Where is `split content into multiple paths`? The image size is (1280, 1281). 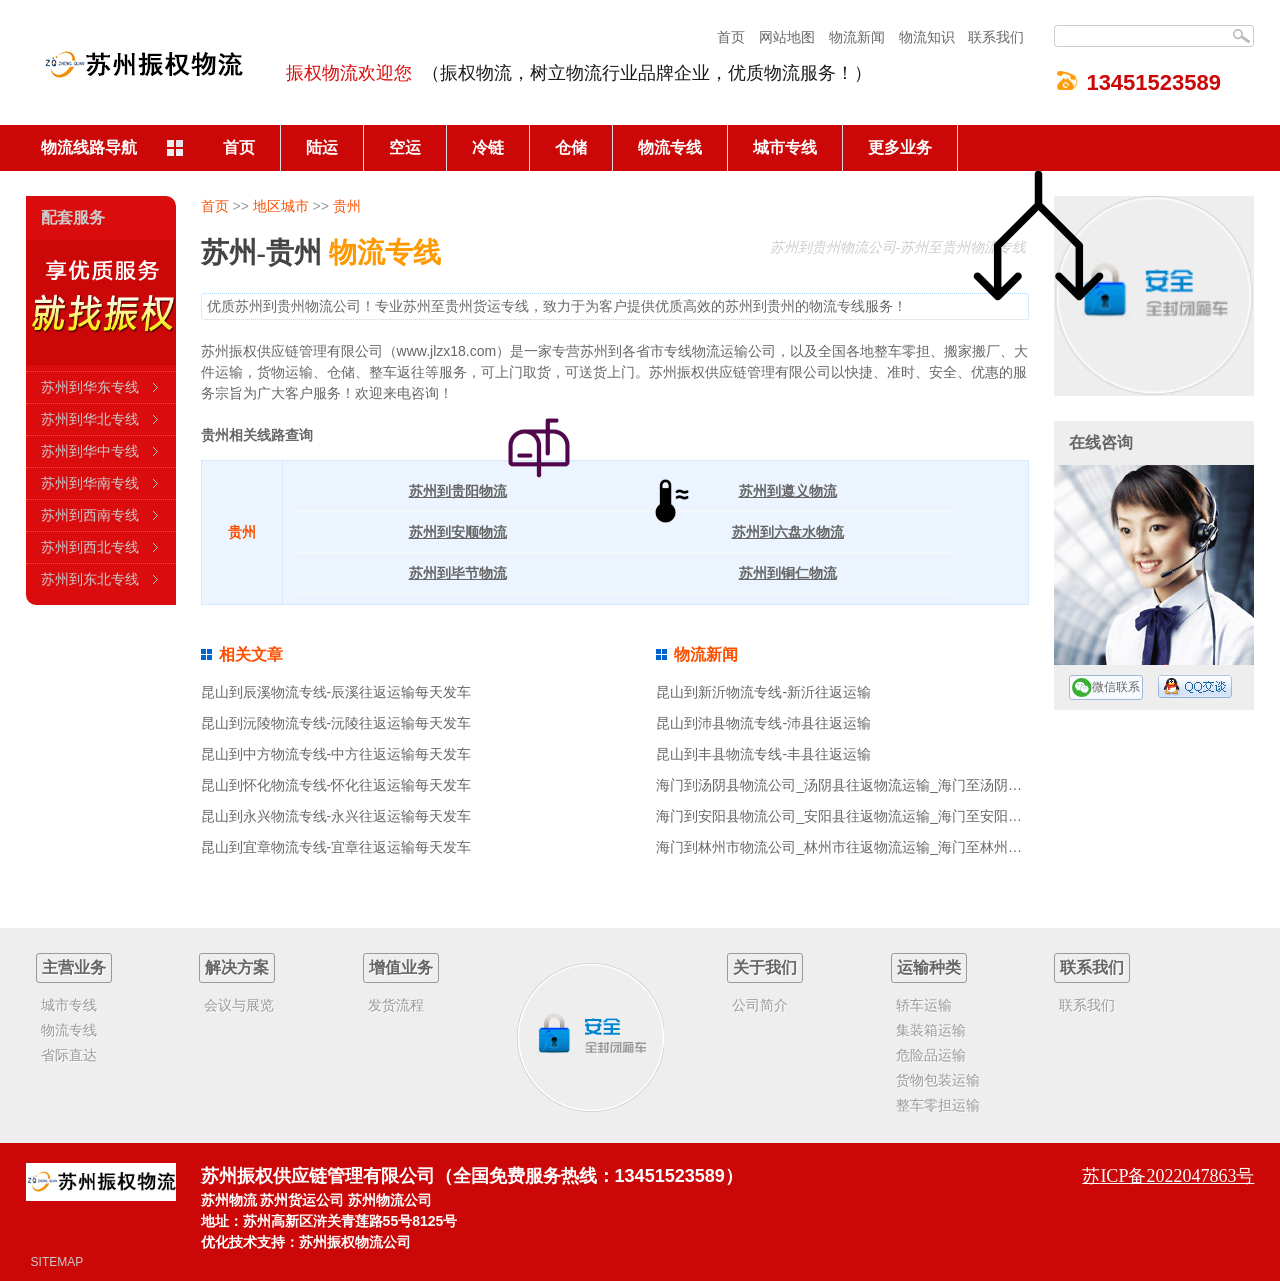 split content into multiple paths is located at coordinates (1038, 240).